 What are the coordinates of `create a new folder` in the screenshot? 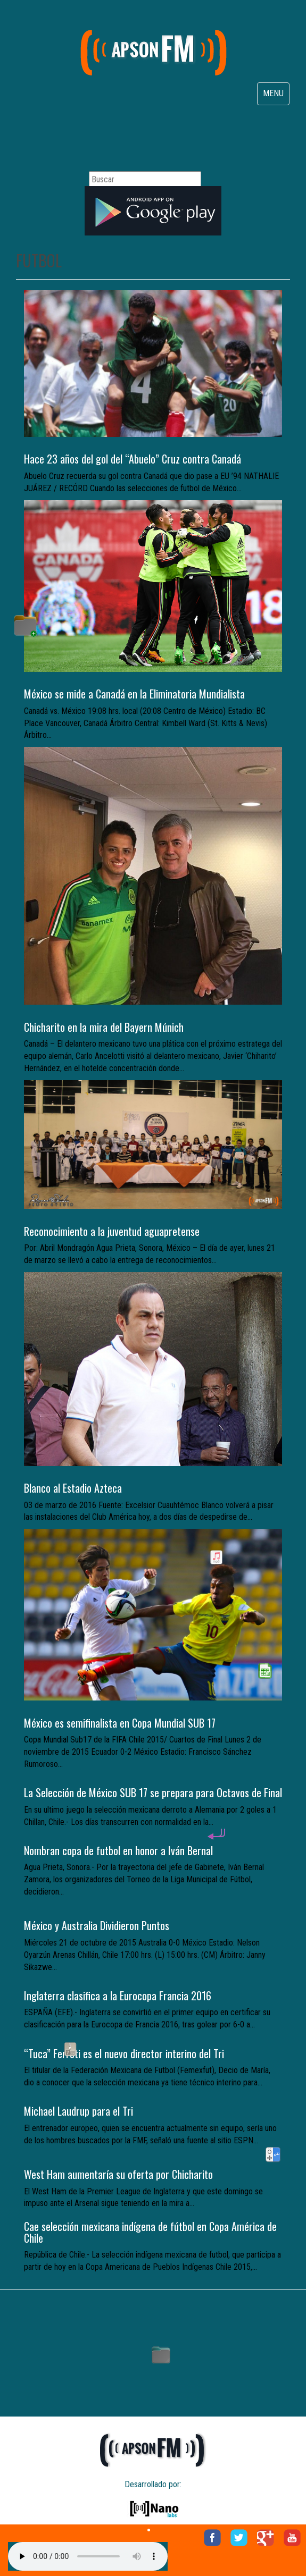 It's located at (25, 625).